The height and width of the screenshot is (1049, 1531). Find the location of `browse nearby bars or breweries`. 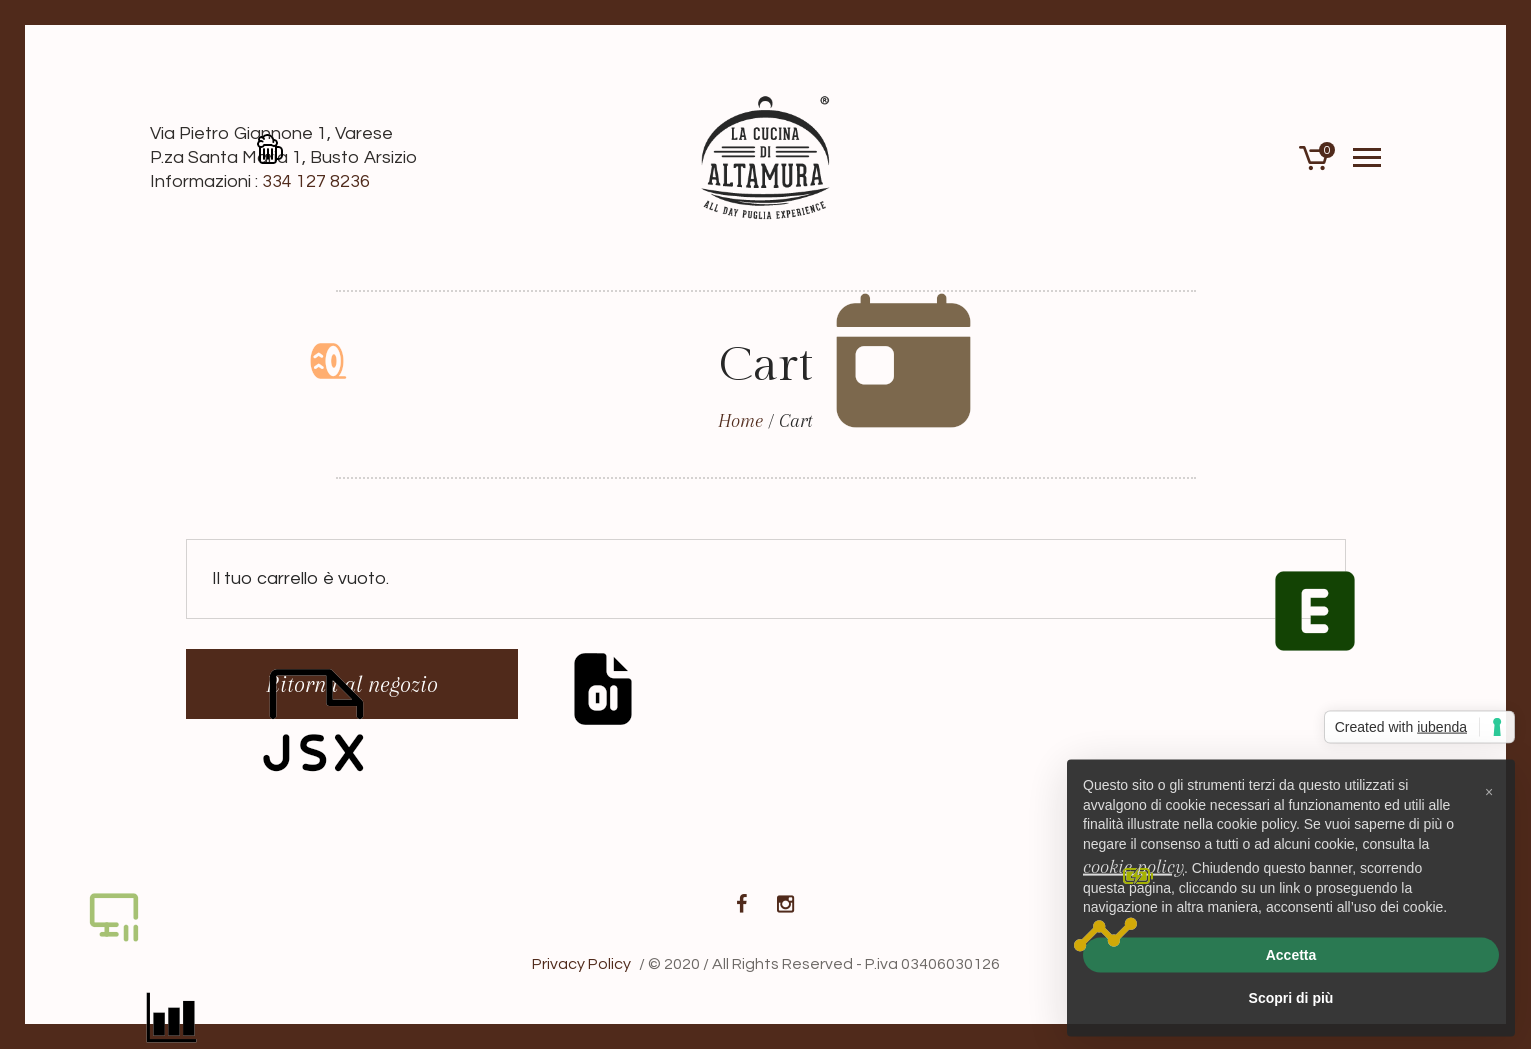

browse nearby bars or breweries is located at coordinates (270, 149).